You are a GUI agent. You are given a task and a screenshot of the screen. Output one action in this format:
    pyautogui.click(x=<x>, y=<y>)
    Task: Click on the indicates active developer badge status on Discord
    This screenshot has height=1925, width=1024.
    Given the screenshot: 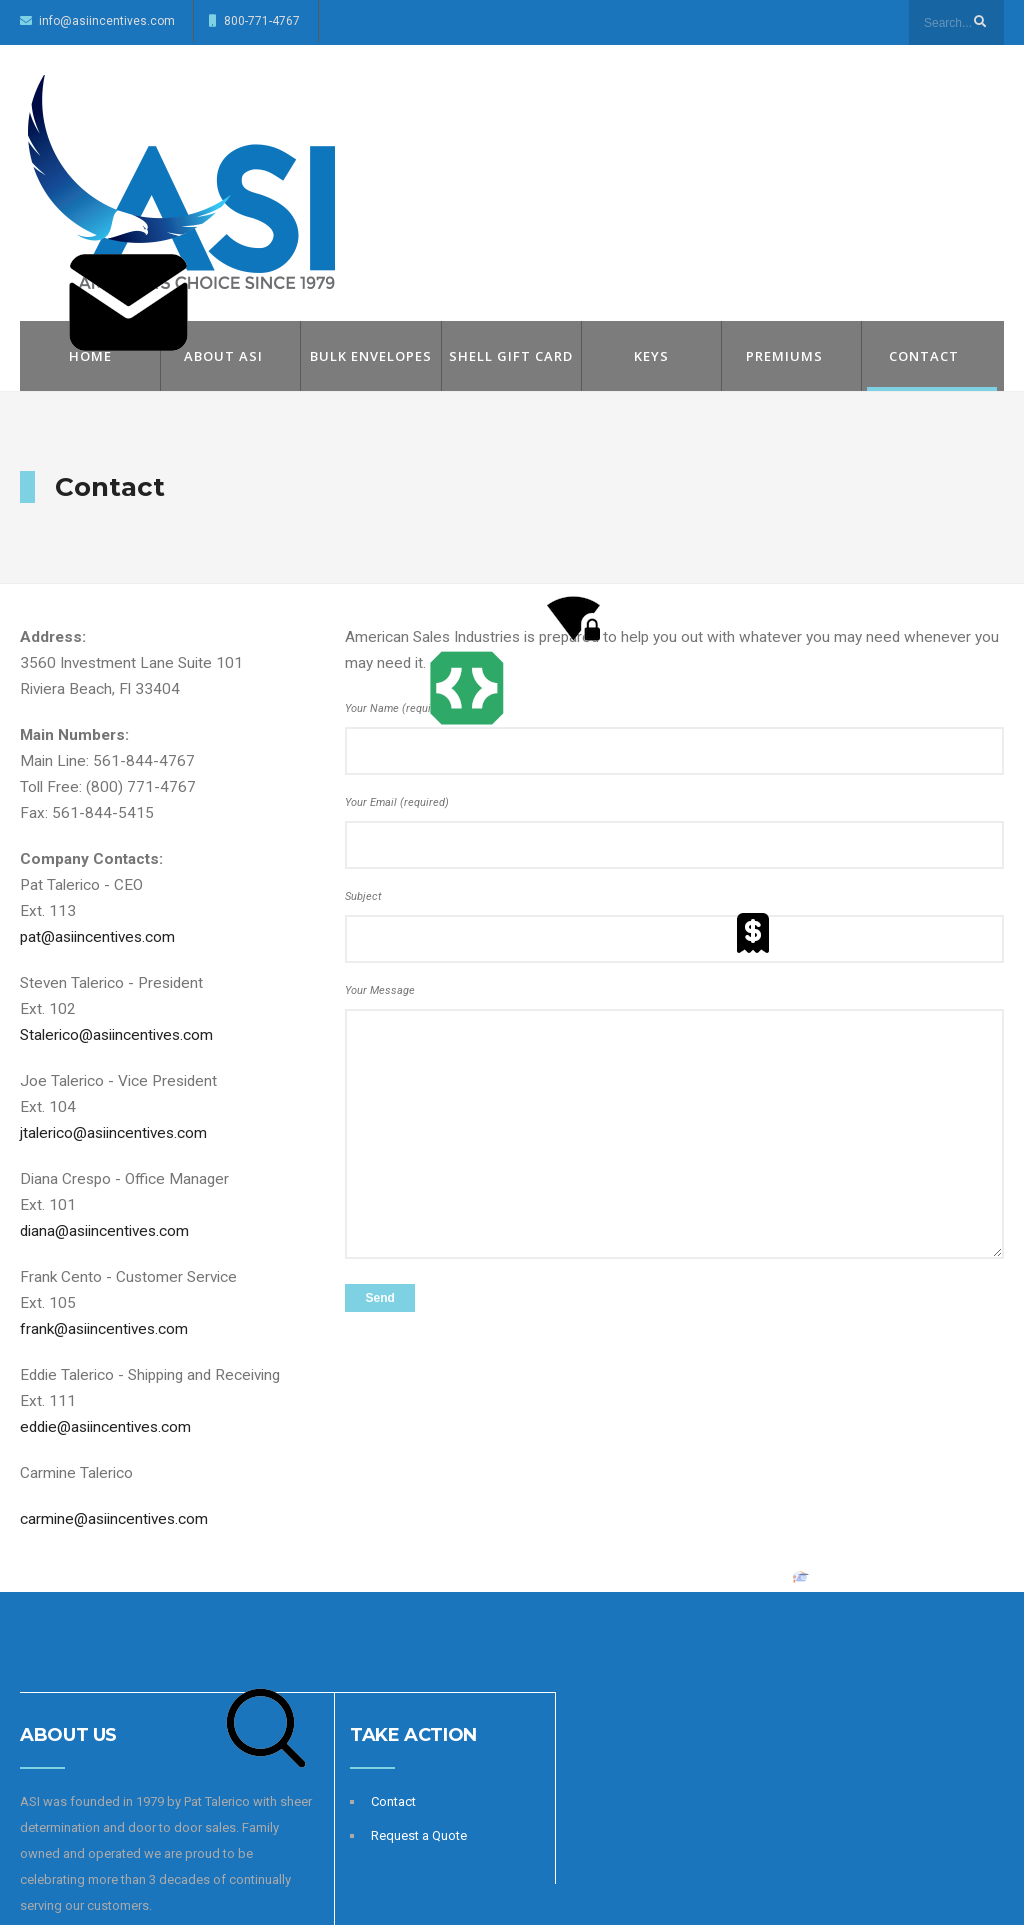 What is the action you would take?
    pyautogui.click(x=467, y=688)
    